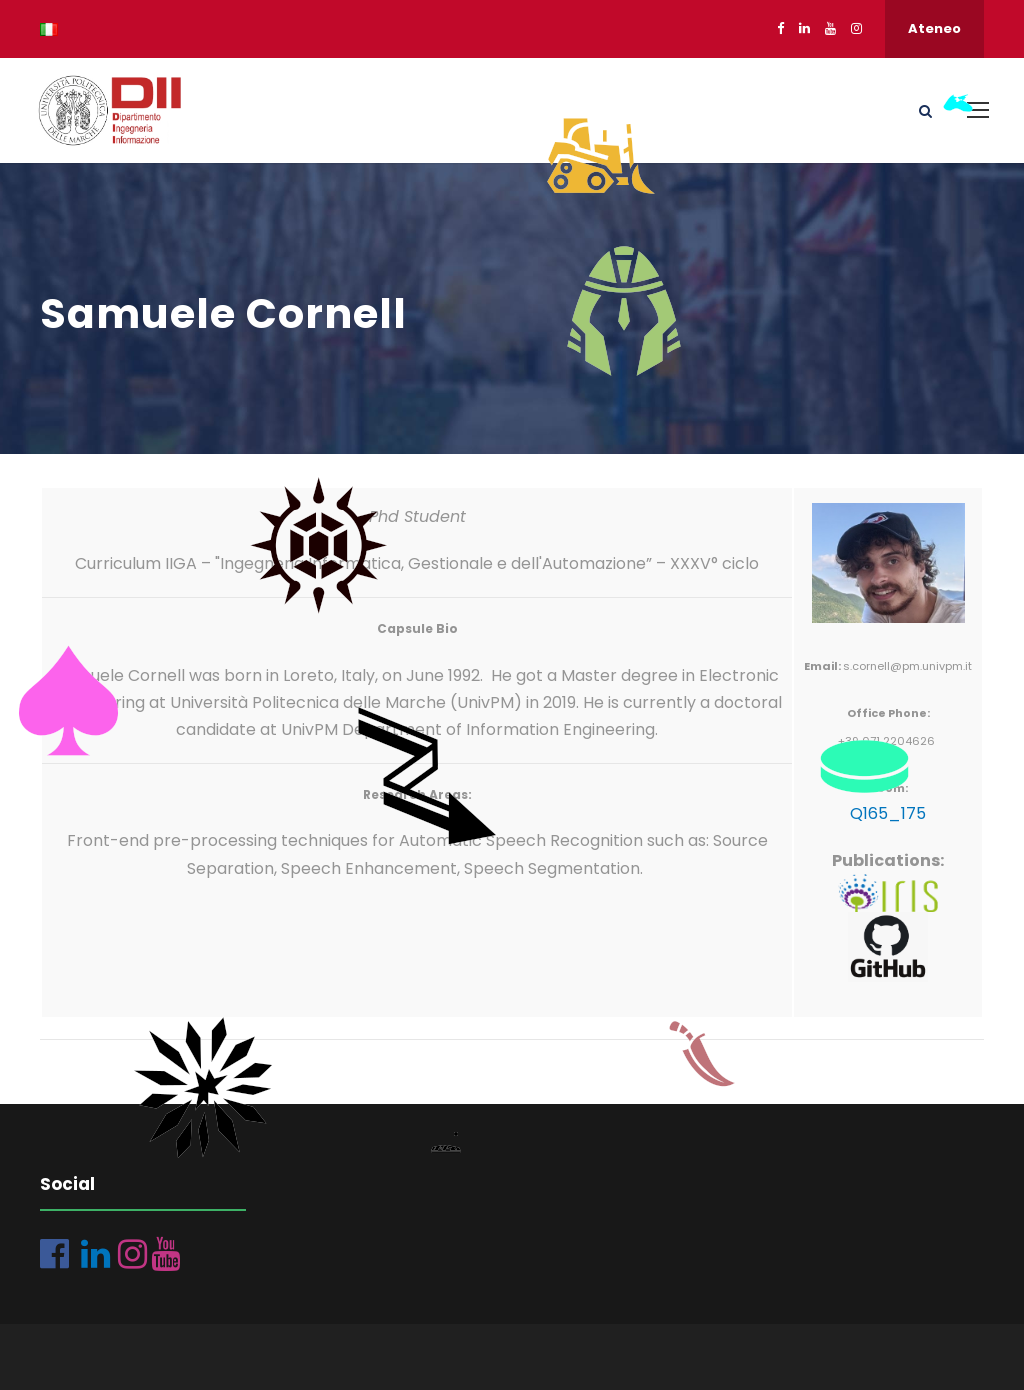 The height and width of the screenshot is (1390, 1024). I want to click on uluru landmark or australian destination, so click(446, 1144).